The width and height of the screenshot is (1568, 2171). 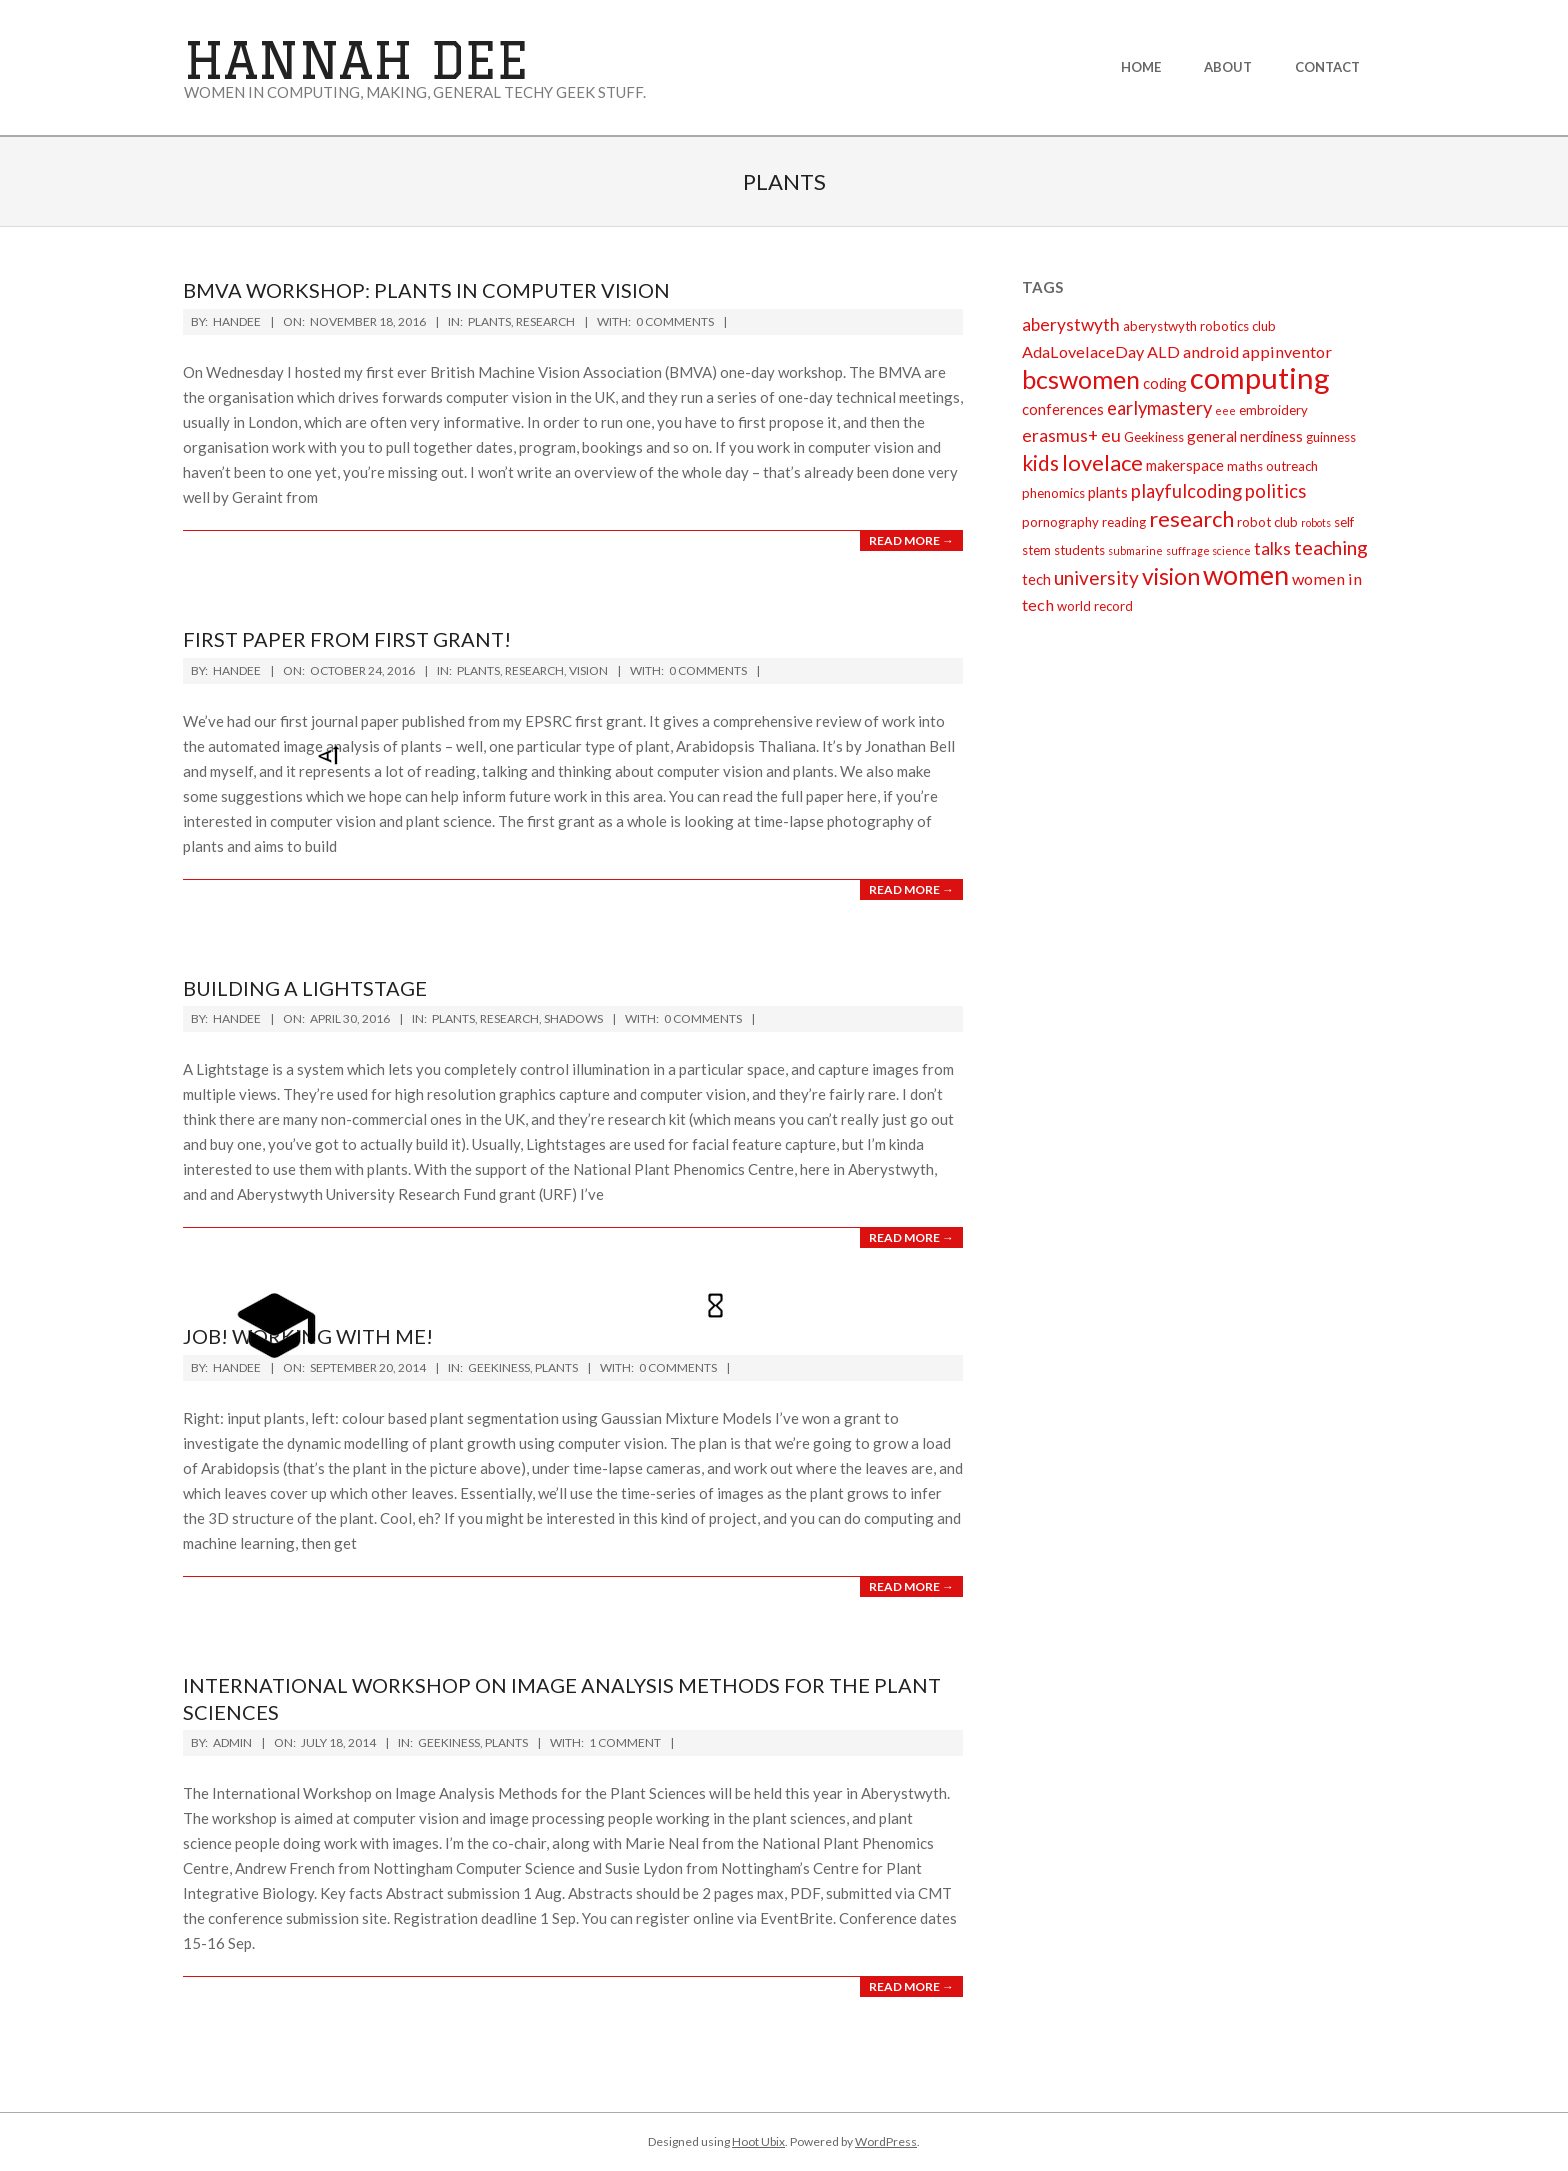 I want to click on access education or school-related features, so click(x=274, y=1325).